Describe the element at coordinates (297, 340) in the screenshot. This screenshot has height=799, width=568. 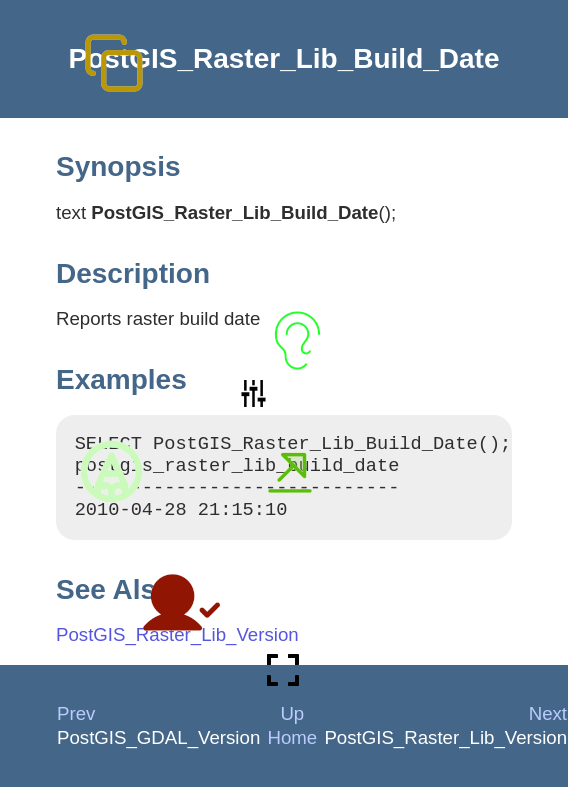
I see `access audio or sound settings` at that location.